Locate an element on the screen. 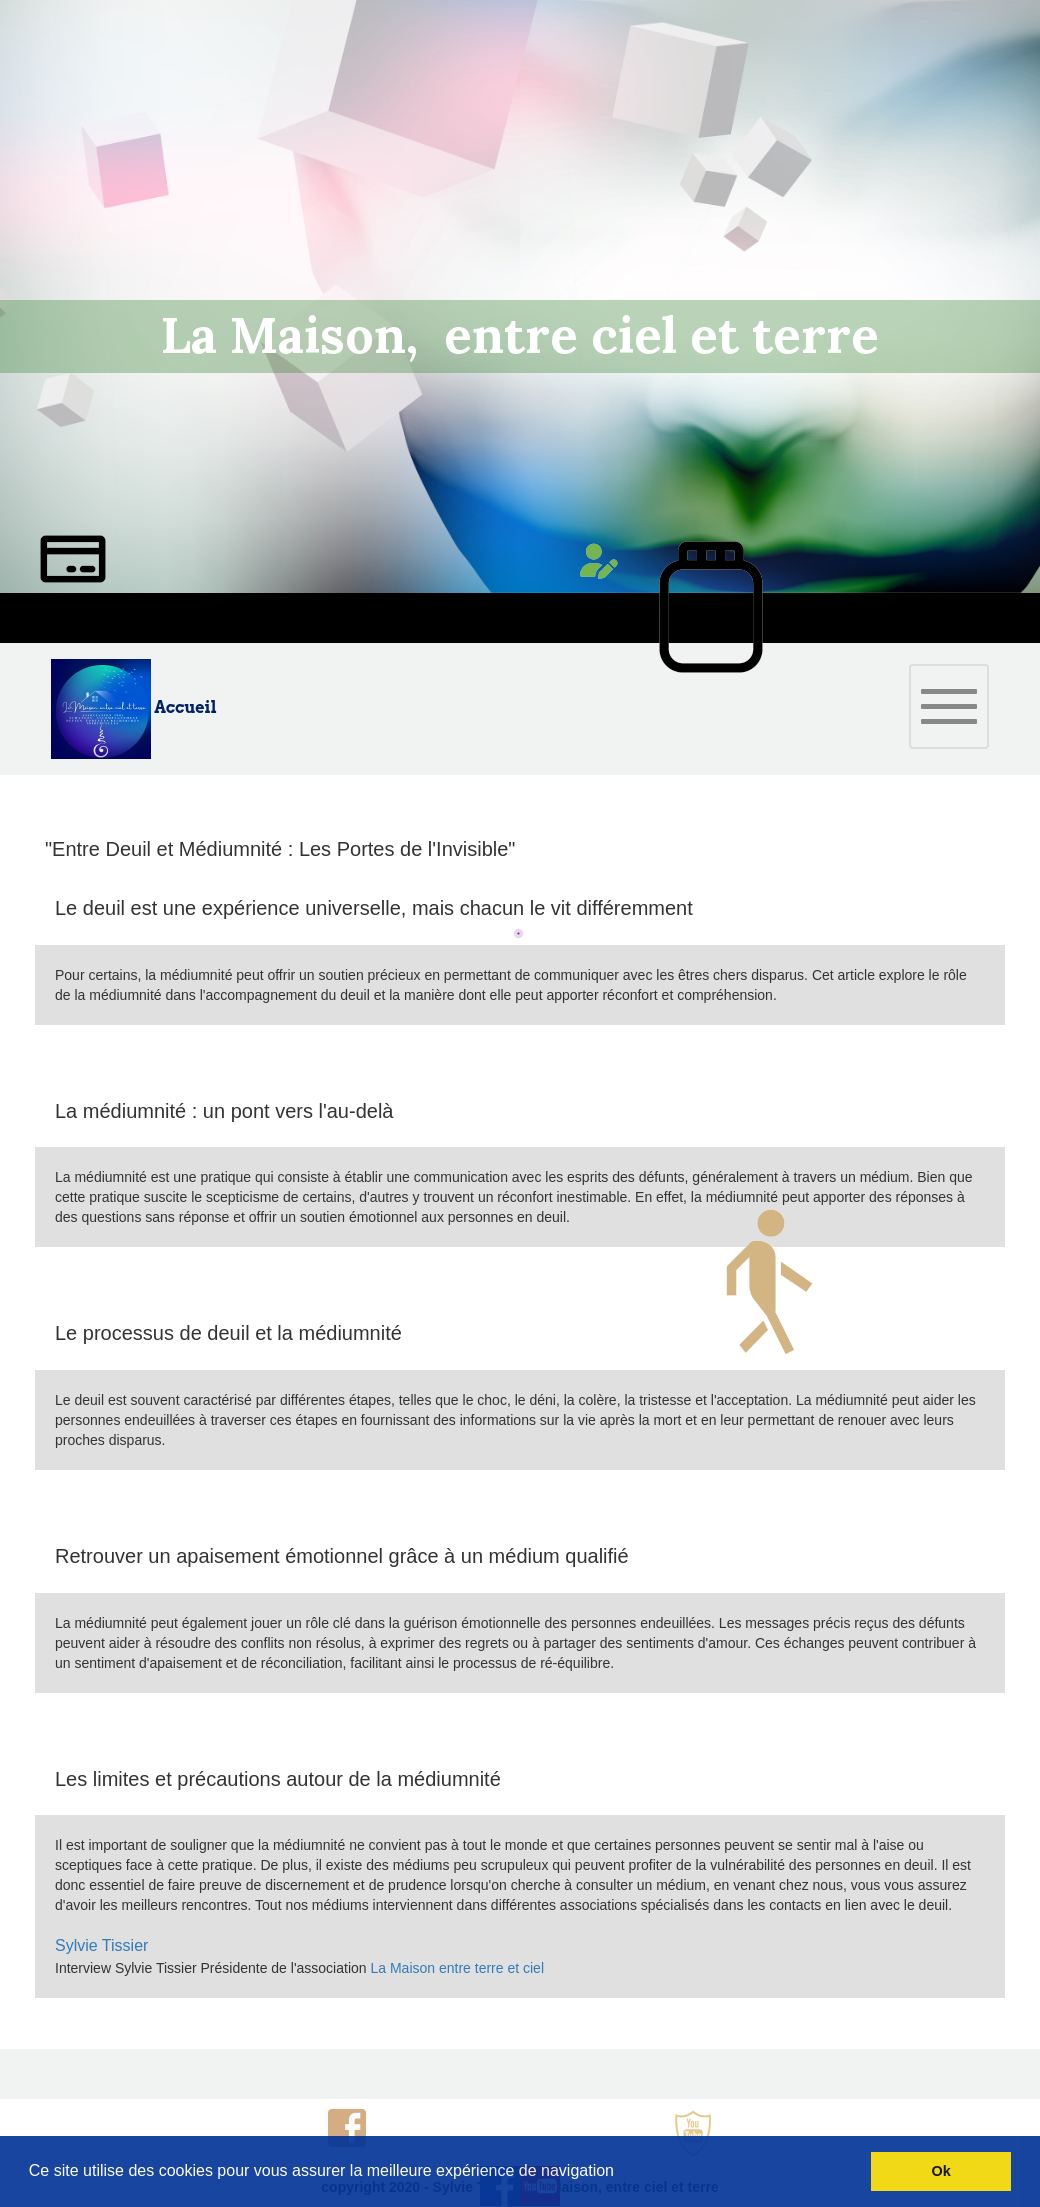  manage payment methods is located at coordinates (73, 559).